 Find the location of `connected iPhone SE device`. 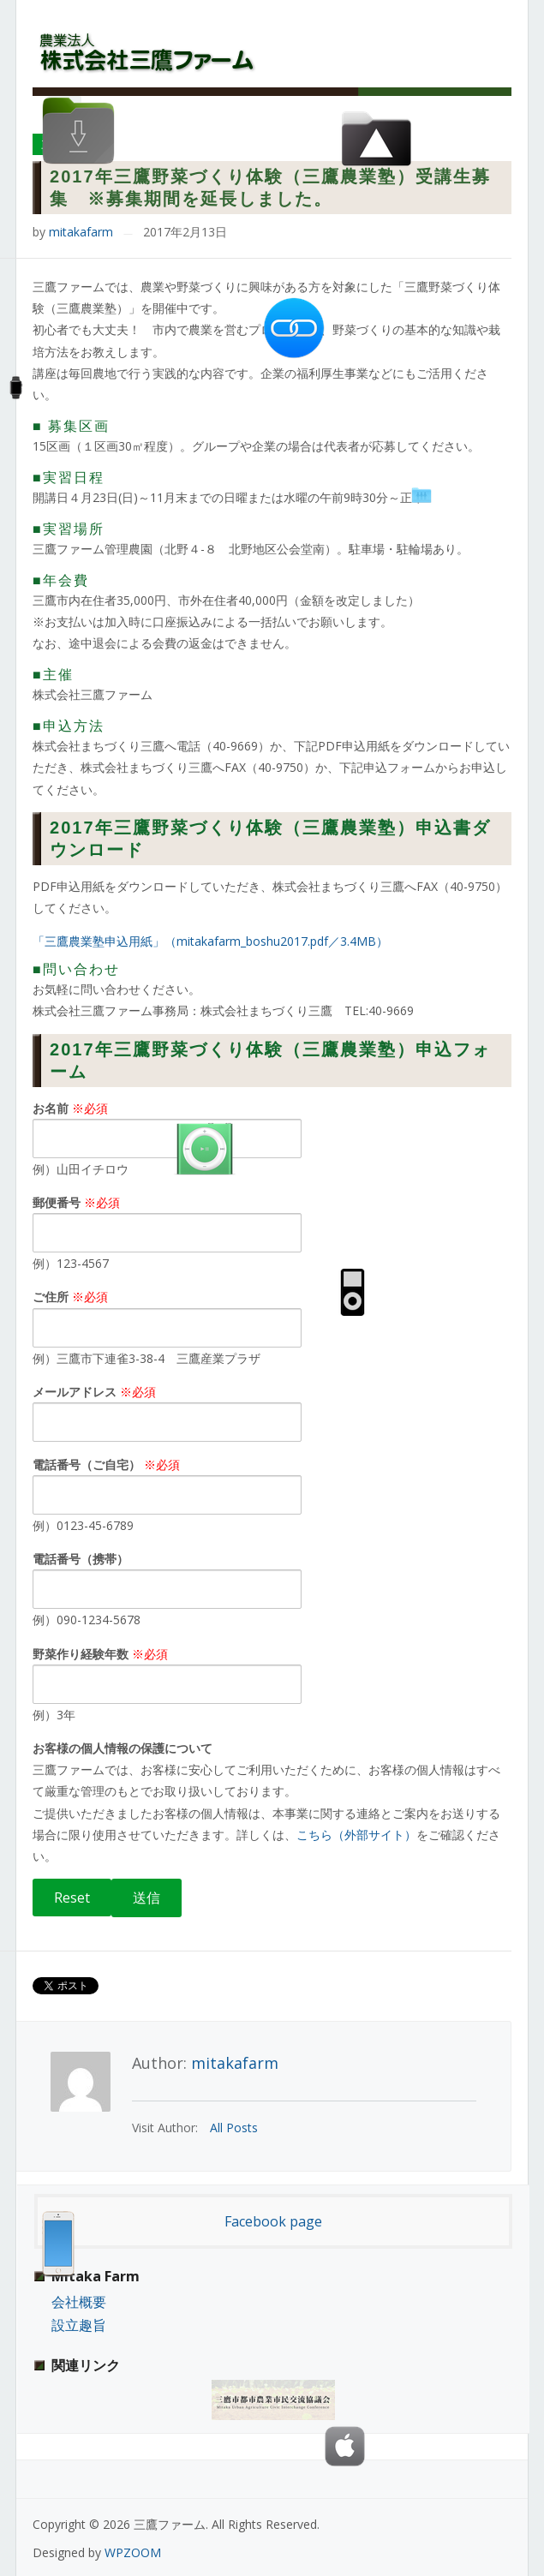

connected iPhone SE device is located at coordinates (58, 2244).